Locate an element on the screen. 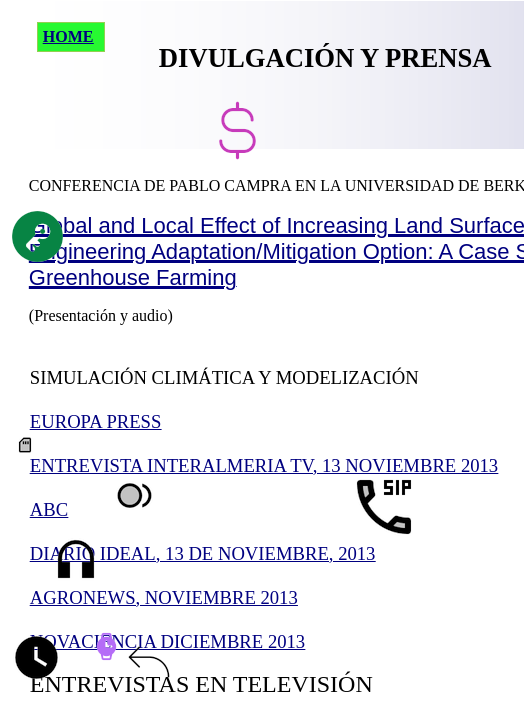  view account balance or financial information is located at coordinates (237, 130).